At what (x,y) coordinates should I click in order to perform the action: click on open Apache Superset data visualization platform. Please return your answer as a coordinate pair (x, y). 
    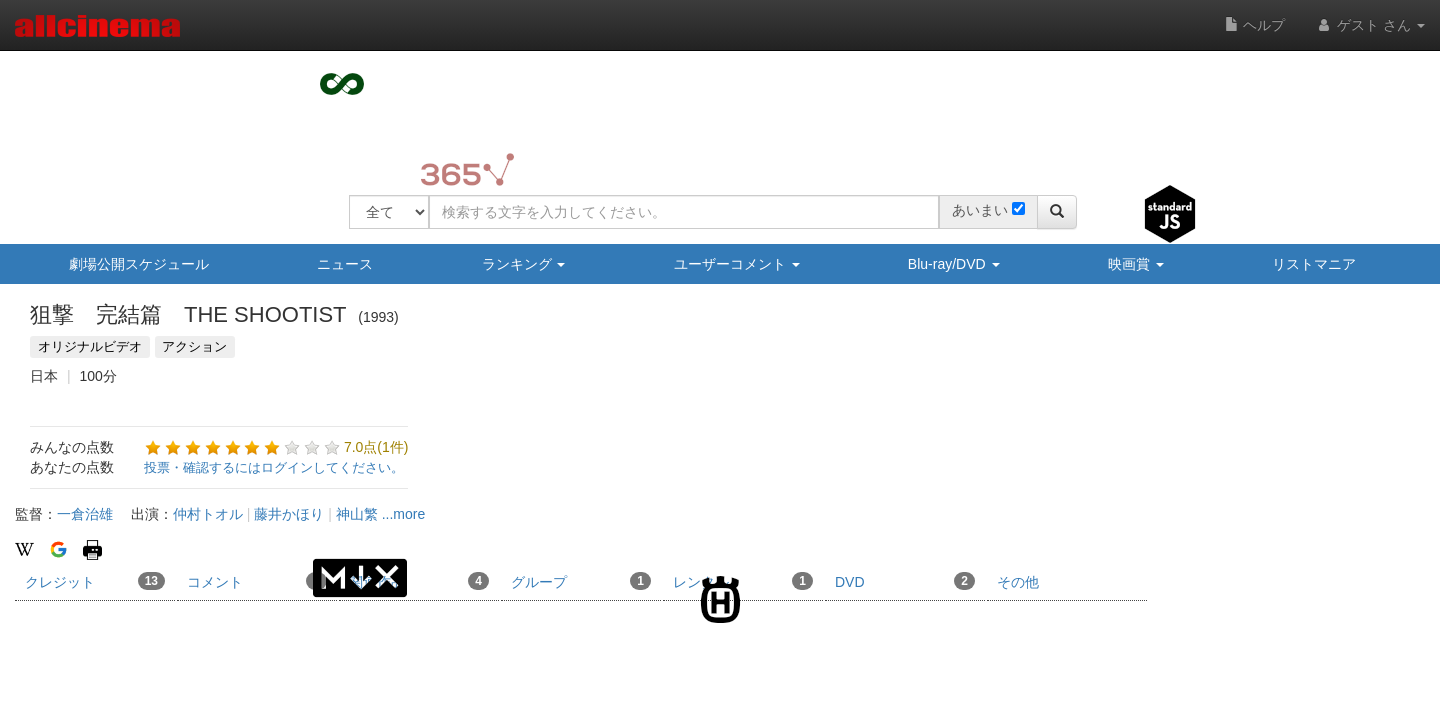
    Looking at the image, I should click on (342, 84).